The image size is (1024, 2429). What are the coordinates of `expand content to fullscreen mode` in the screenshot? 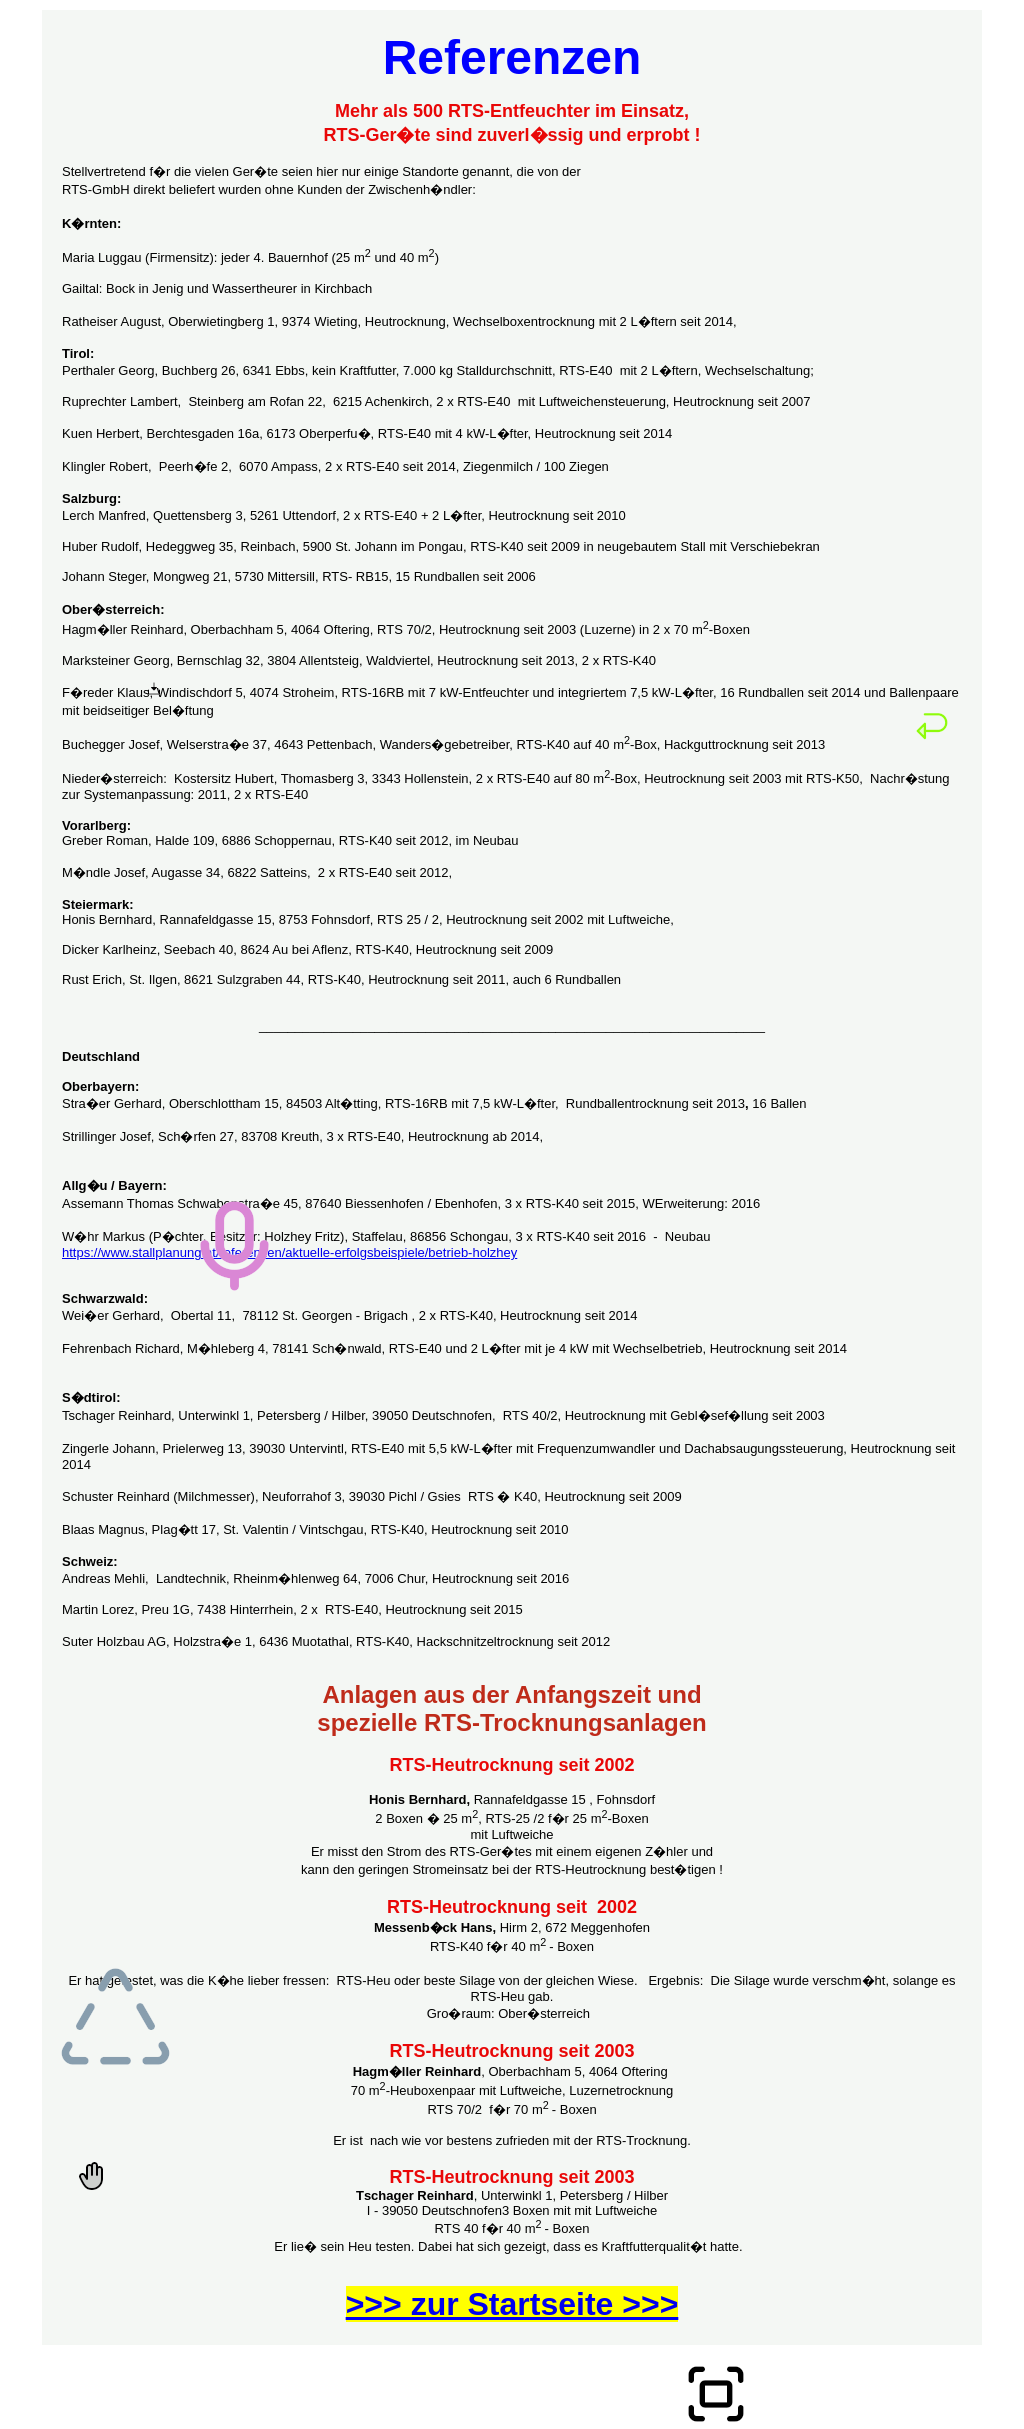 It's located at (716, 2394).